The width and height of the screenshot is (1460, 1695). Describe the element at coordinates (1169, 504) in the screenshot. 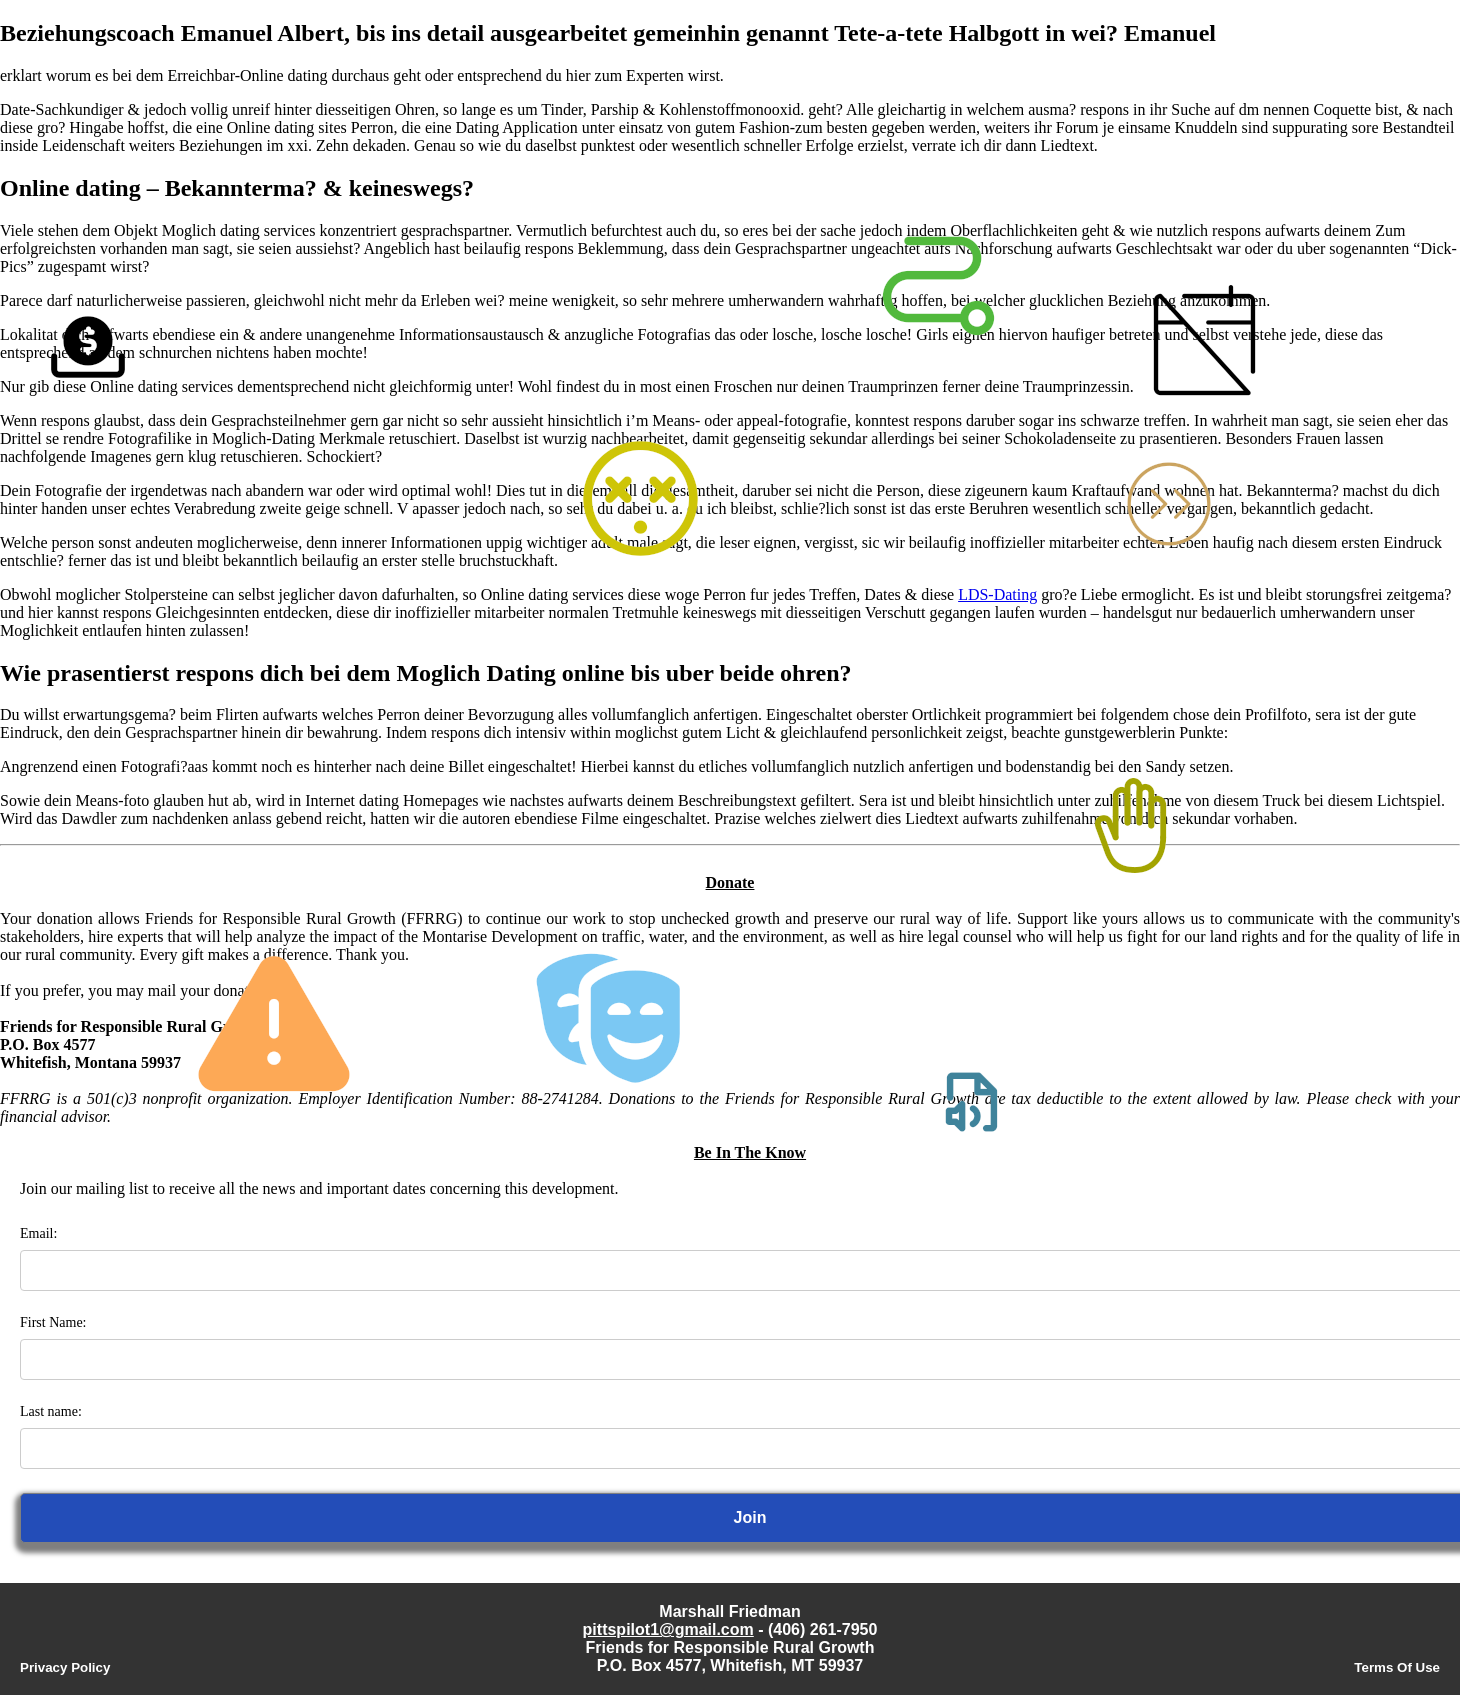

I see `skip forward or advance to end` at that location.